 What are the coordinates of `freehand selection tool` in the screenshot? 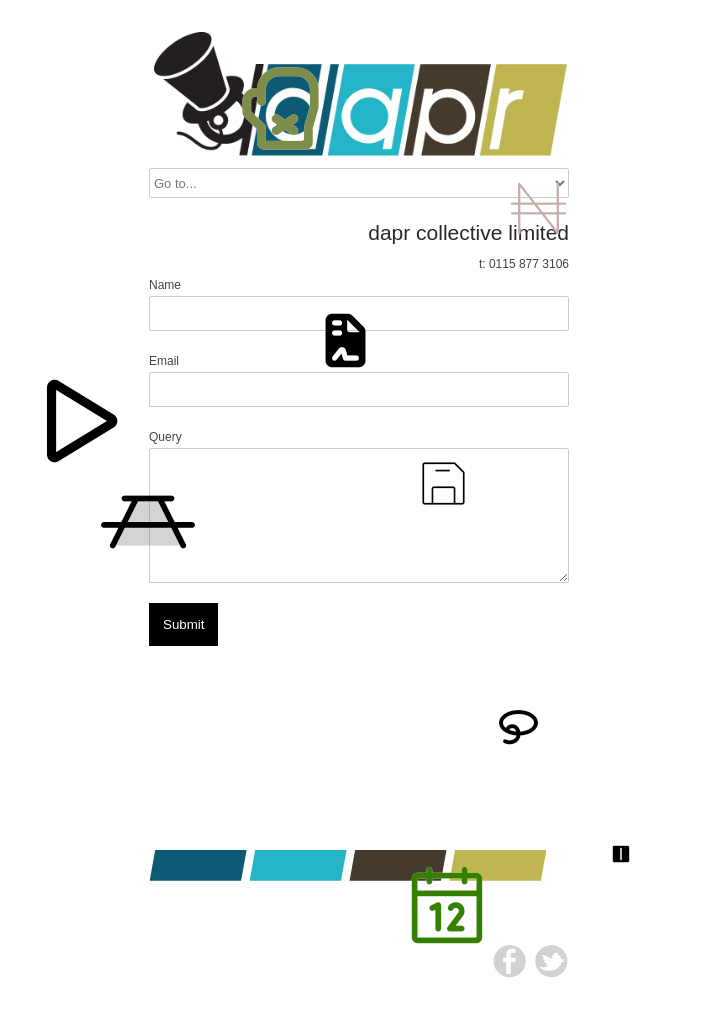 It's located at (518, 725).